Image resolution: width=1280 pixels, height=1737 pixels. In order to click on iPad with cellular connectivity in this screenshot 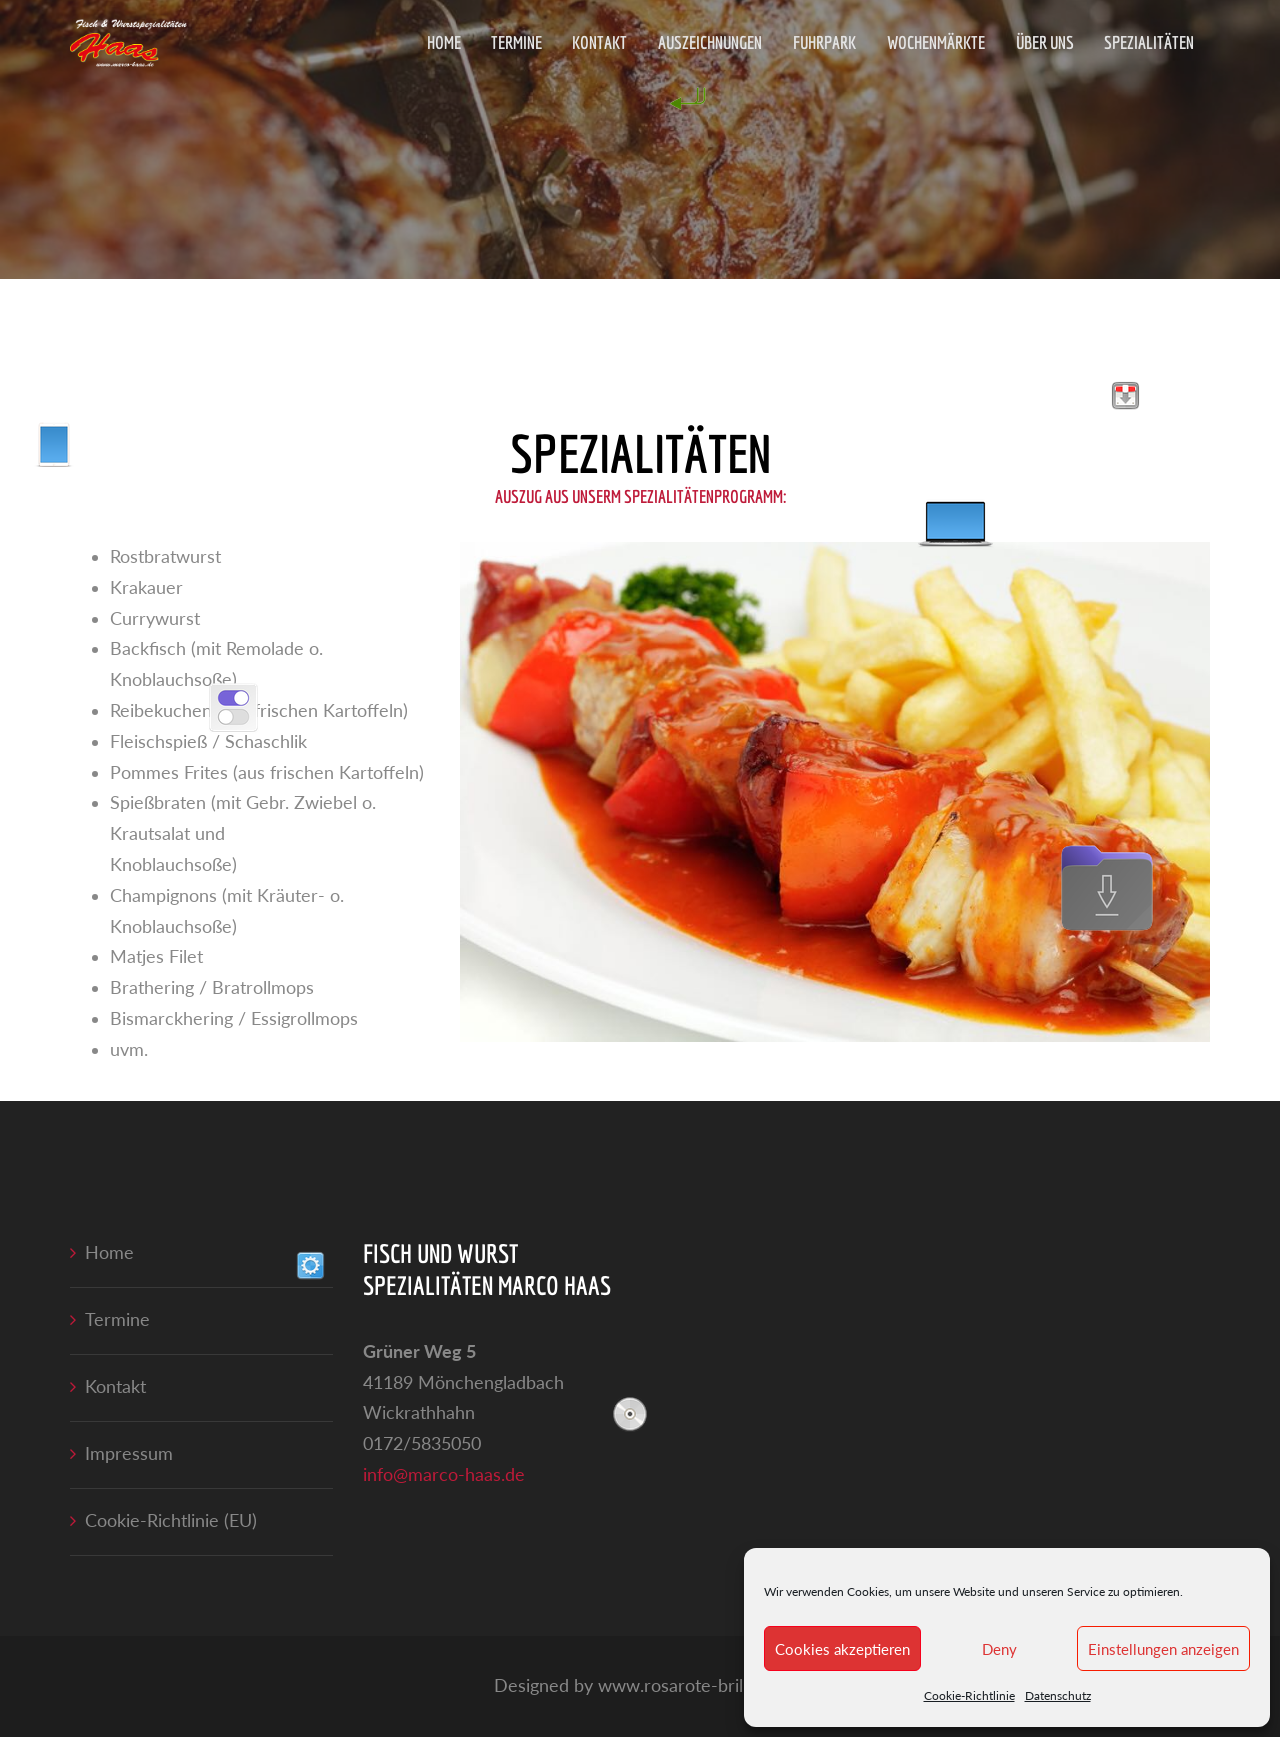, I will do `click(54, 445)`.